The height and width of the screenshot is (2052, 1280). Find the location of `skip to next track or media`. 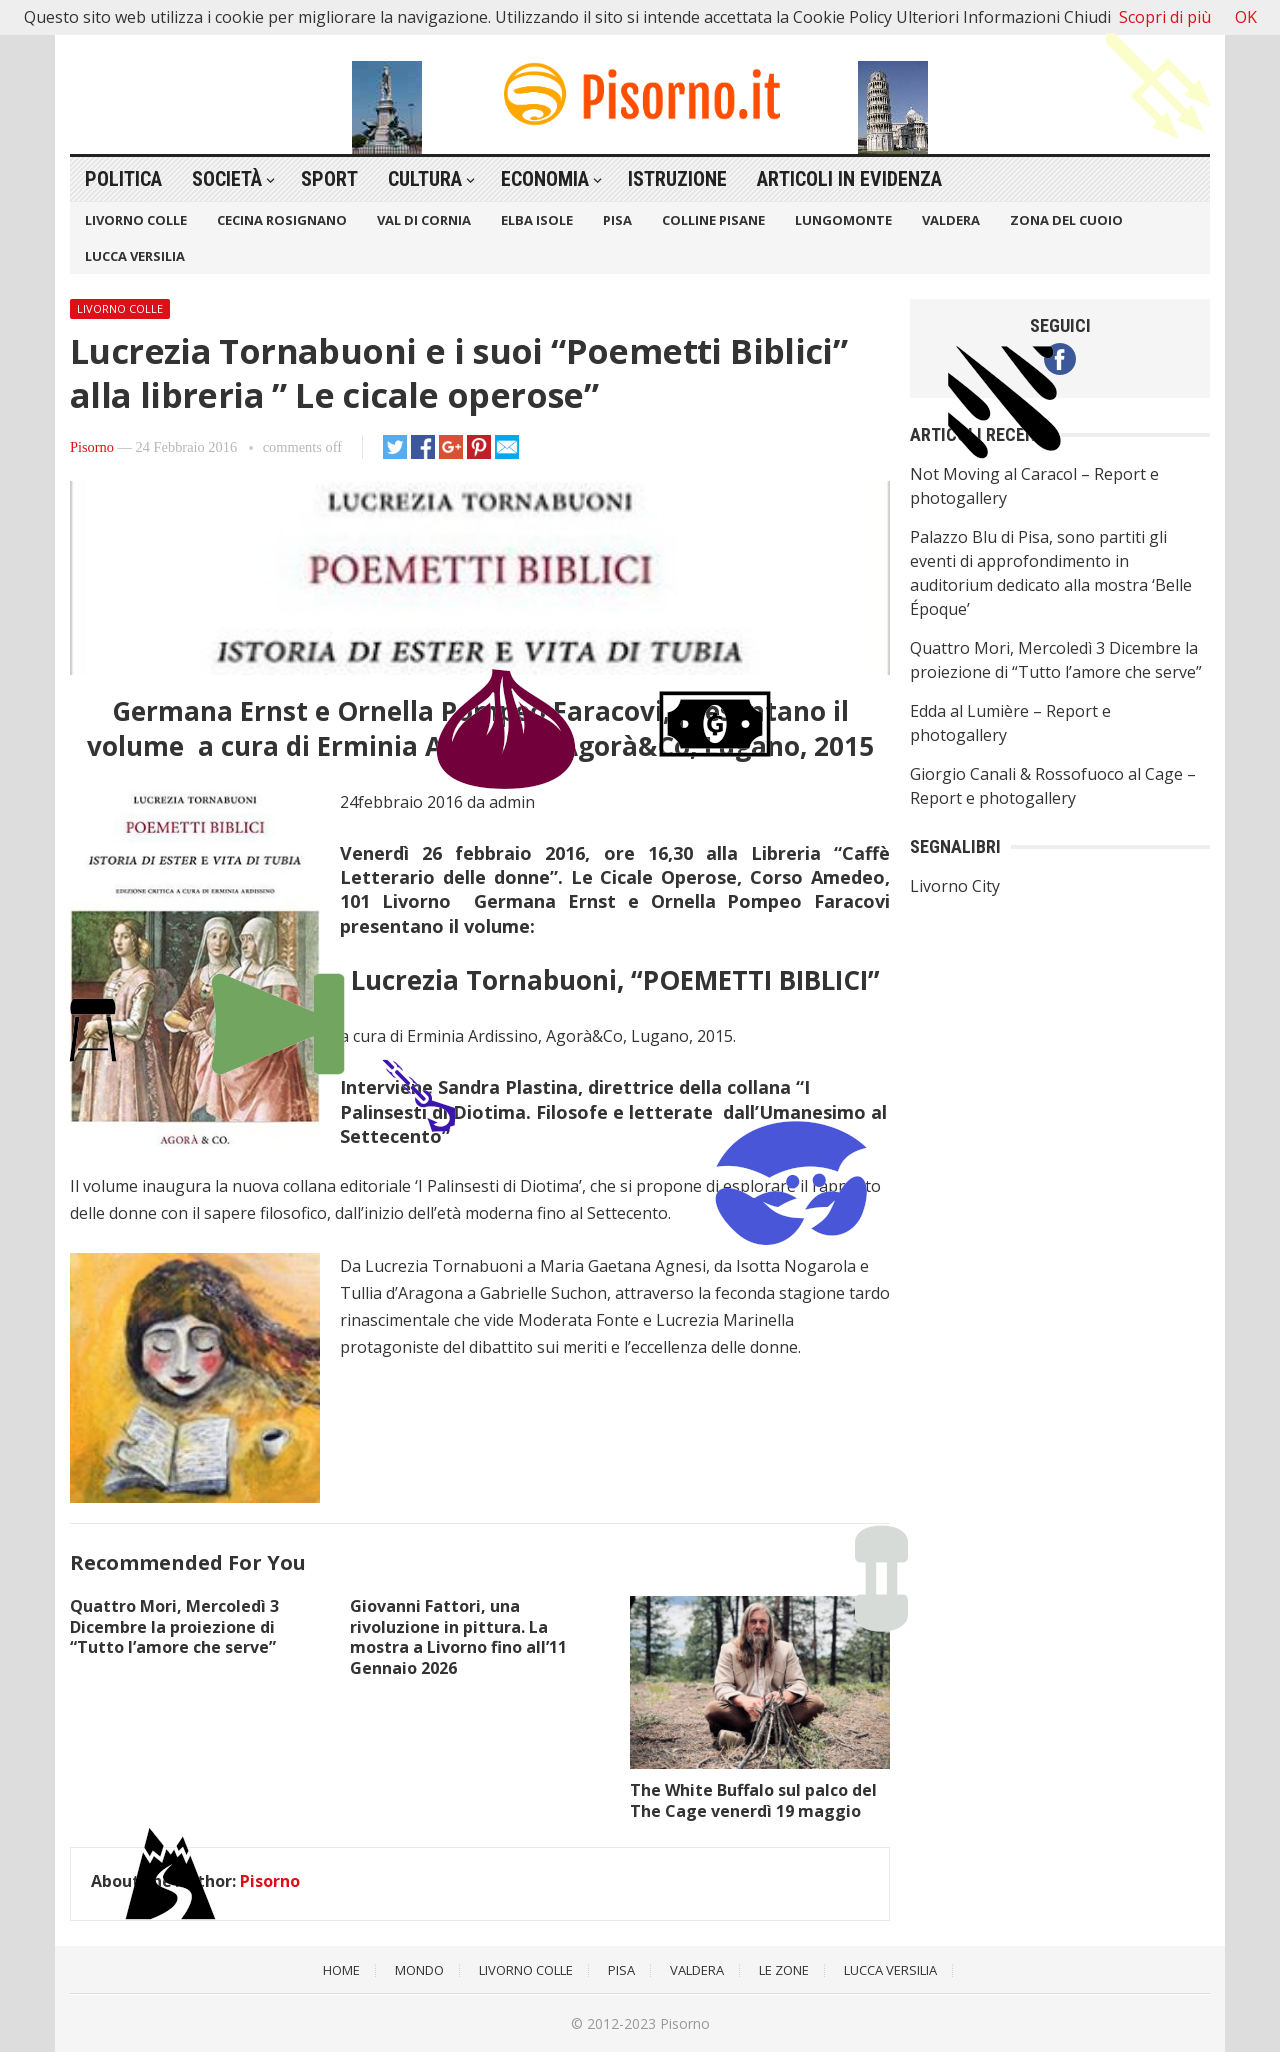

skip to next track or media is located at coordinates (278, 1024).